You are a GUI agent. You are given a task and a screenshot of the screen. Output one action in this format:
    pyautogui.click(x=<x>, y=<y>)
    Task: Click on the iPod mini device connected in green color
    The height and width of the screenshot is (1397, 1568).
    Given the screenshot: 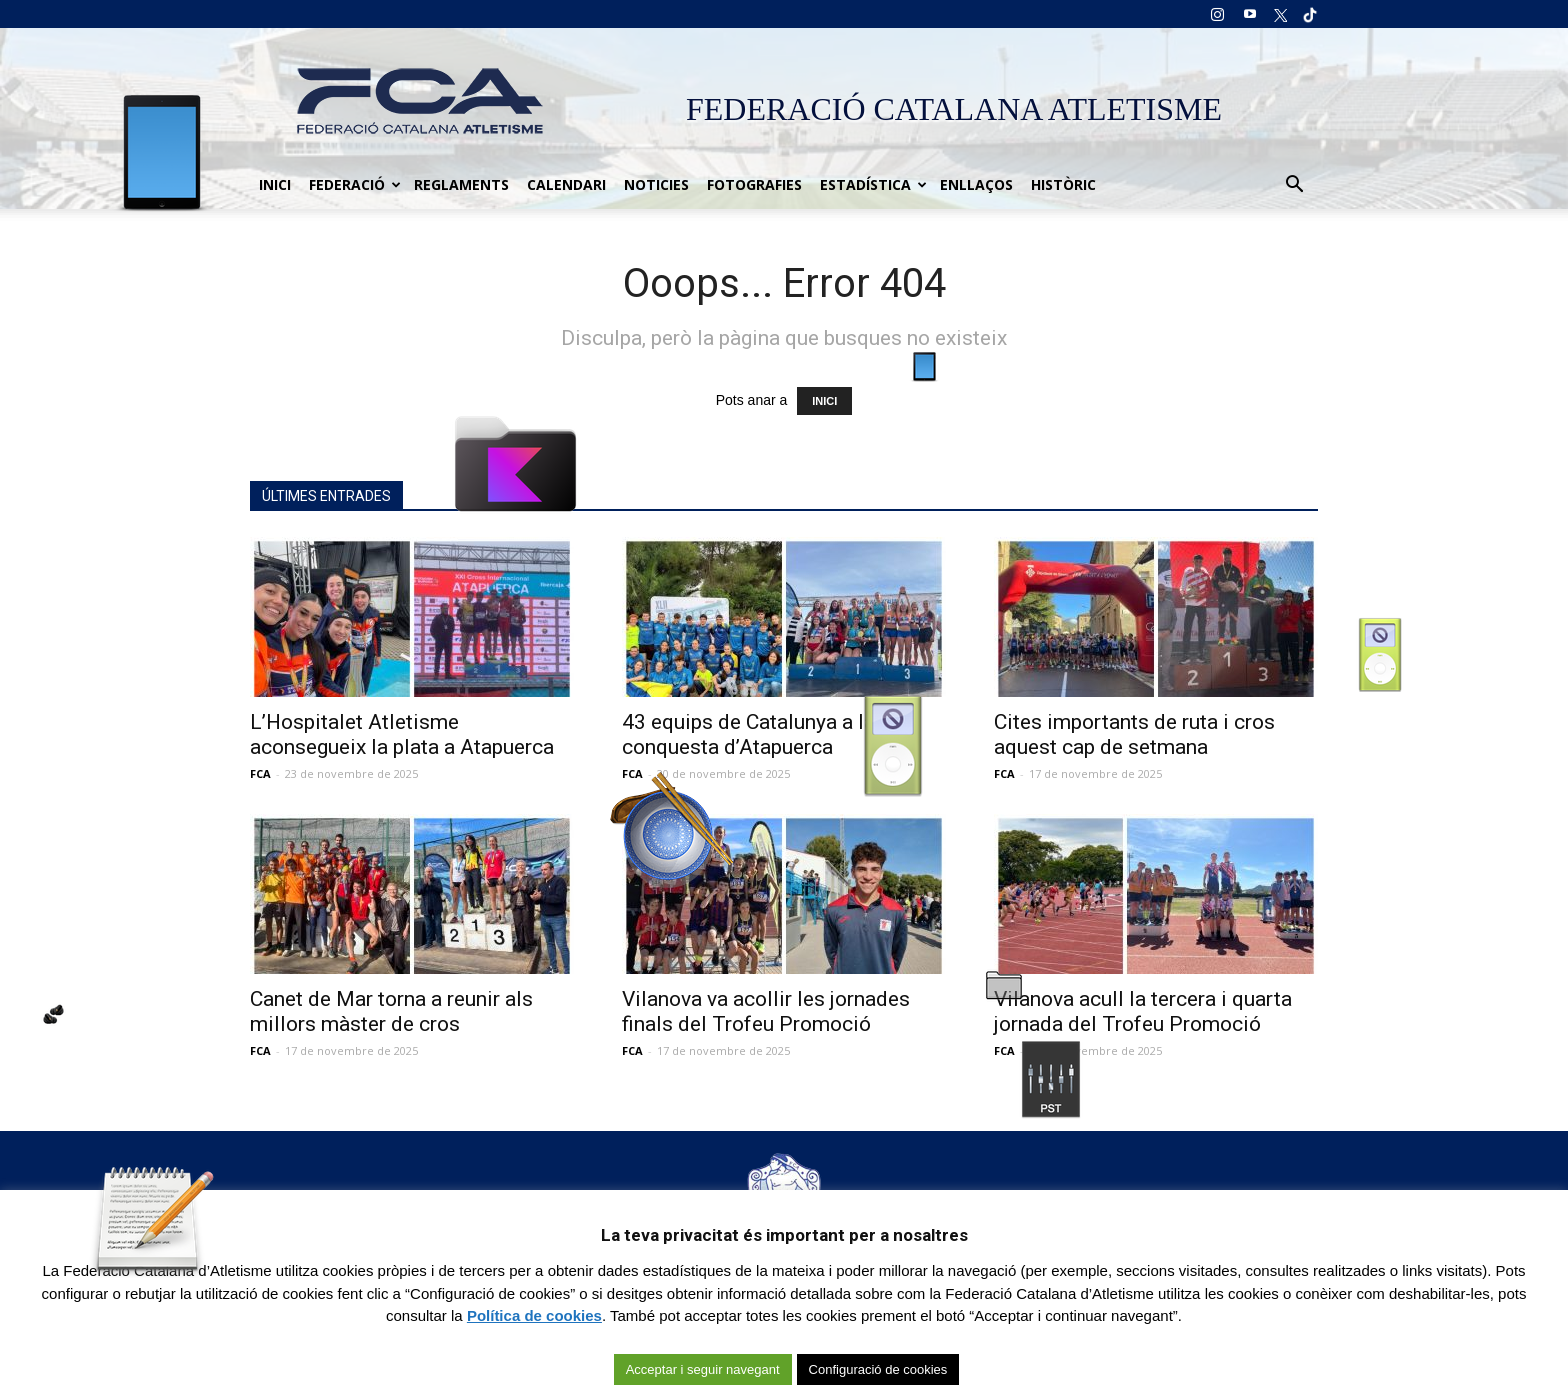 What is the action you would take?
    pyautogui.click(x=1379, y=654)
    